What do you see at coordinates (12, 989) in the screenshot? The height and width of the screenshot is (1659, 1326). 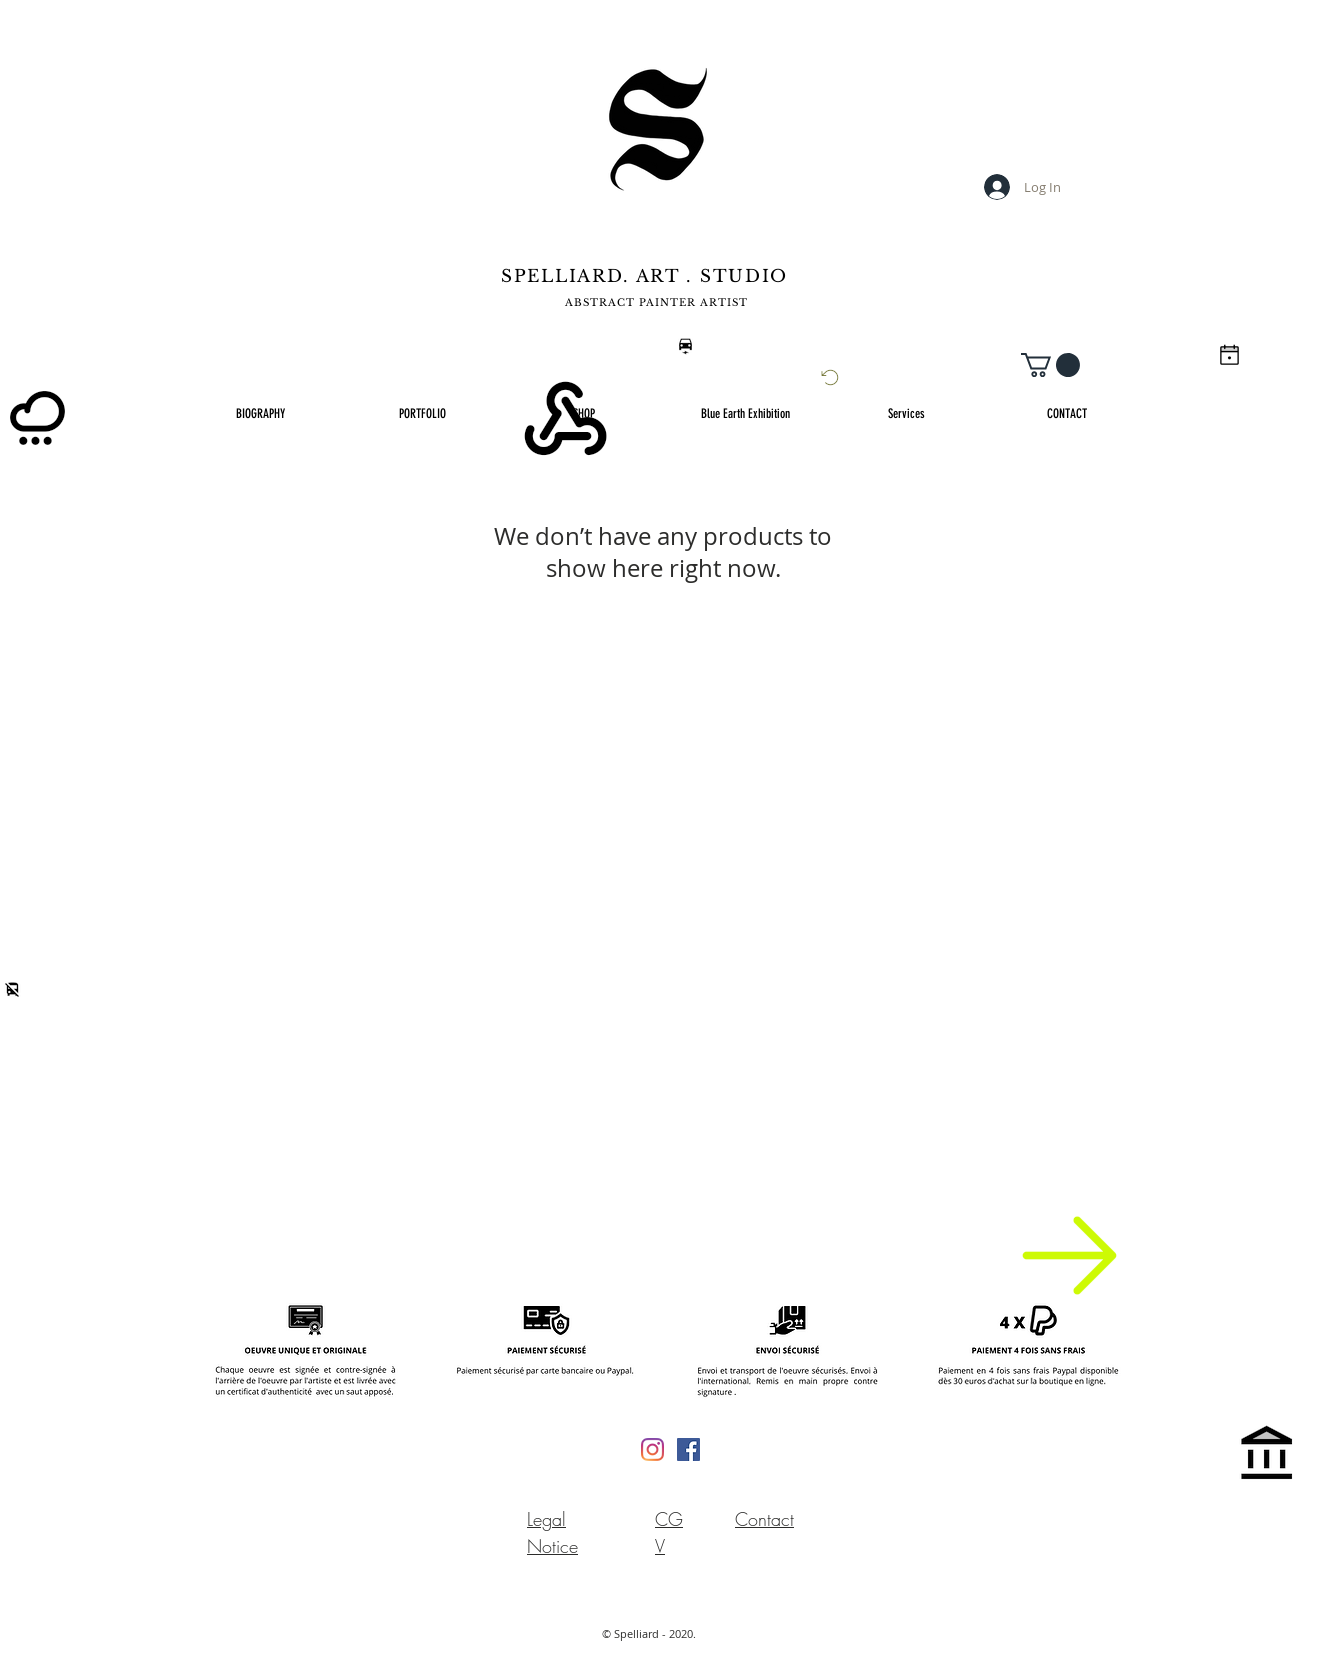 I see `no transfer available at this stop` at bounding box center [12, 989].